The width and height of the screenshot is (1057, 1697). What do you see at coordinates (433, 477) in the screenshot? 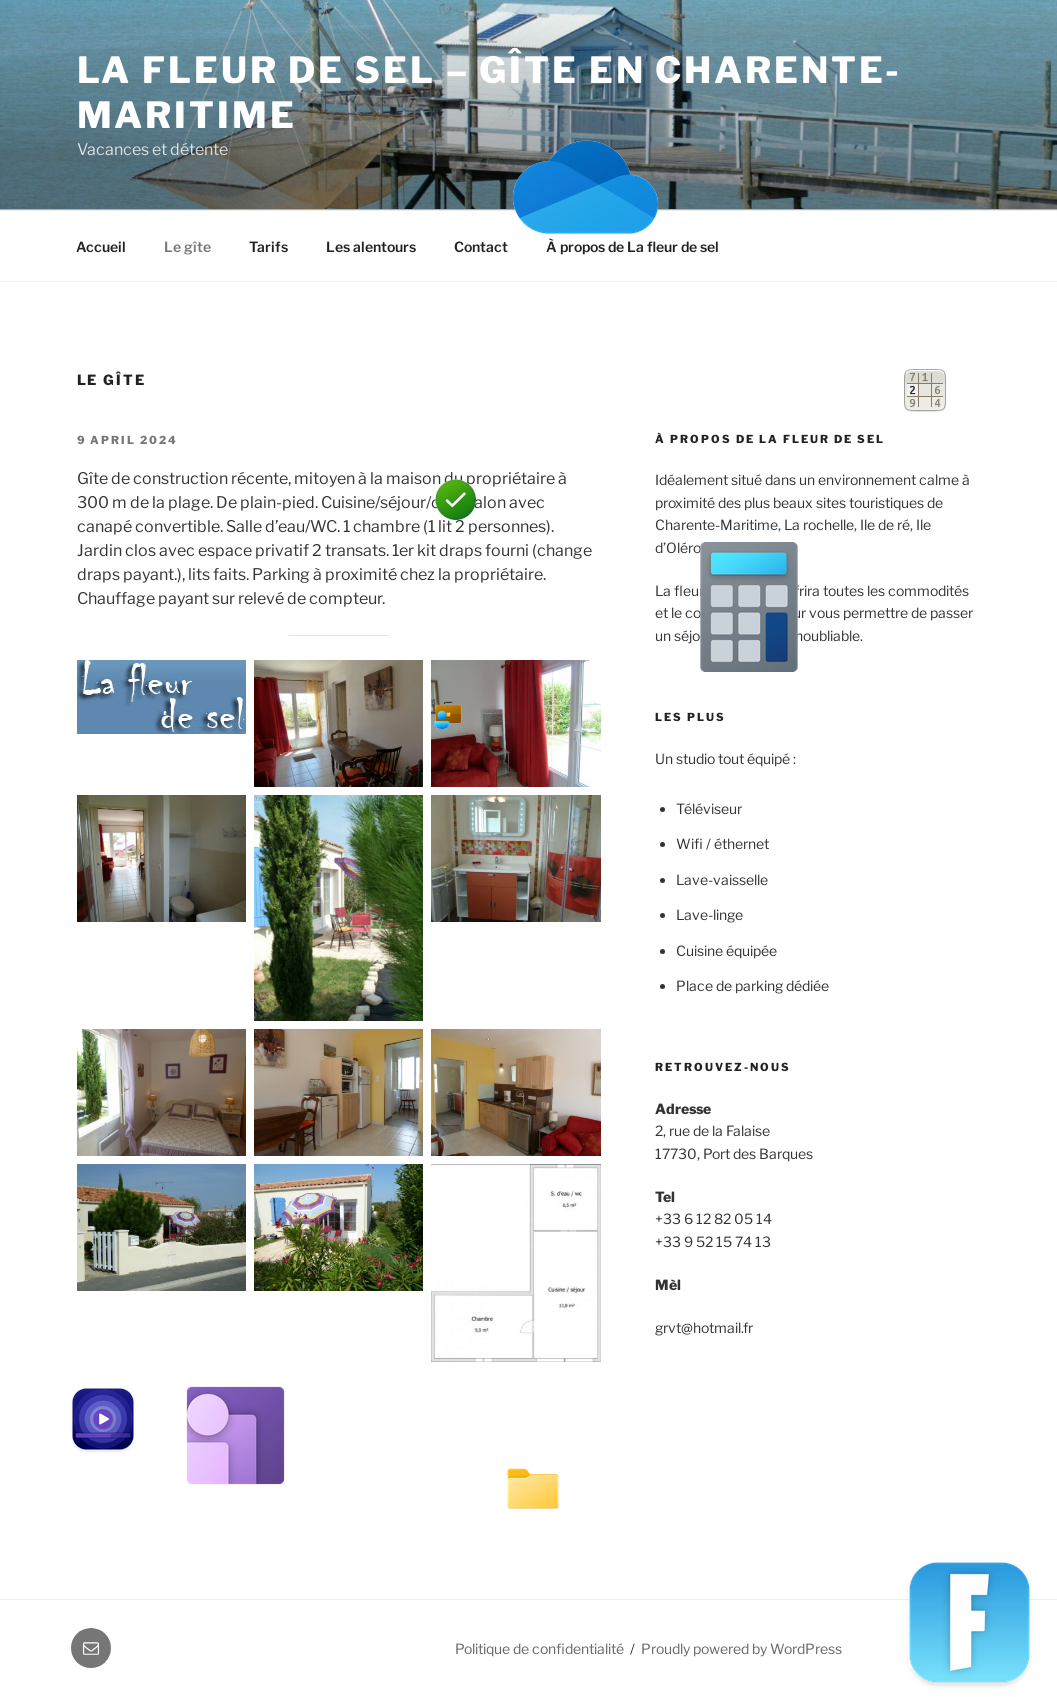
I see `indicates a successfully completed action` at bounding box center [433, 477].